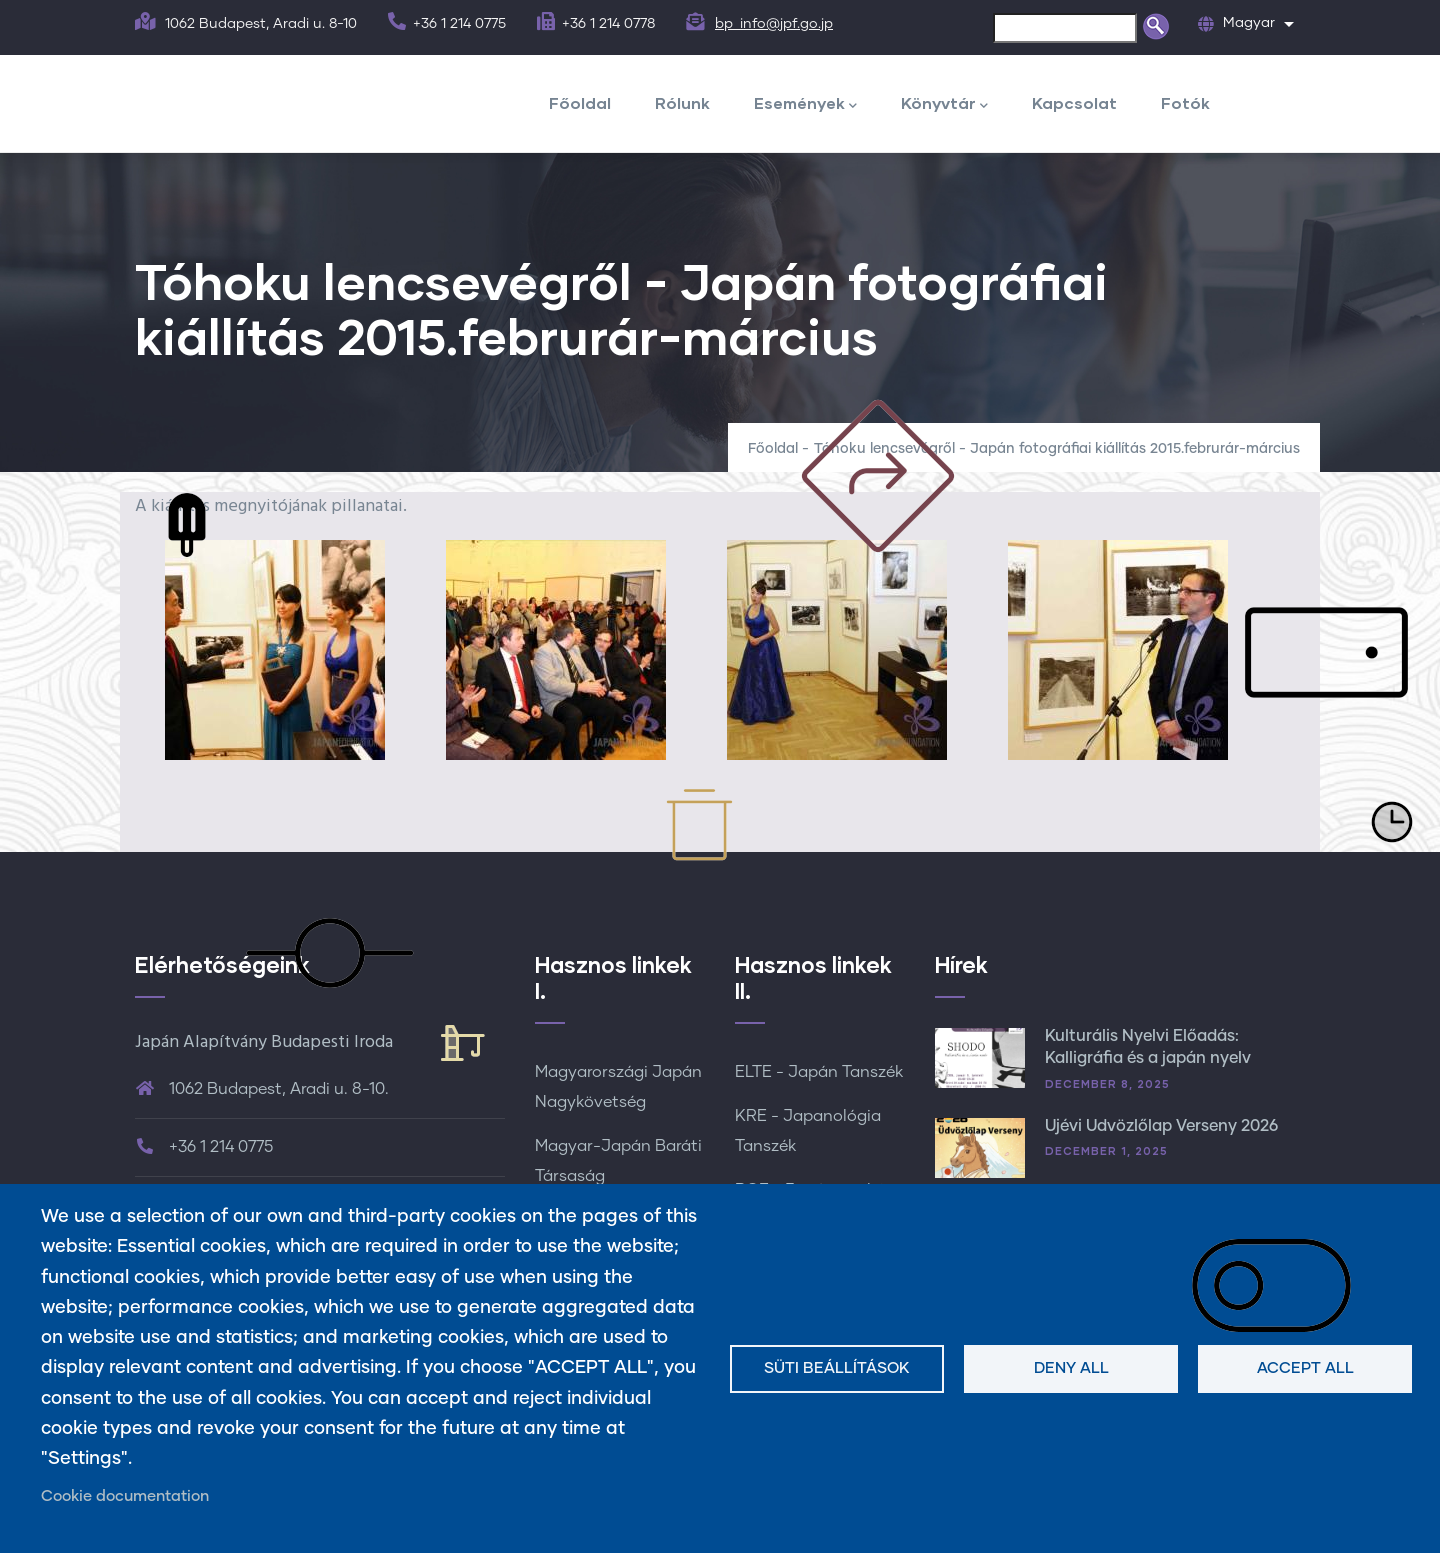 Image resolution: width=1440 pixels, height=1553 pixels. Describe the element at coordinates (1392, 822) in the screenshot. I see `view current time` at that location.